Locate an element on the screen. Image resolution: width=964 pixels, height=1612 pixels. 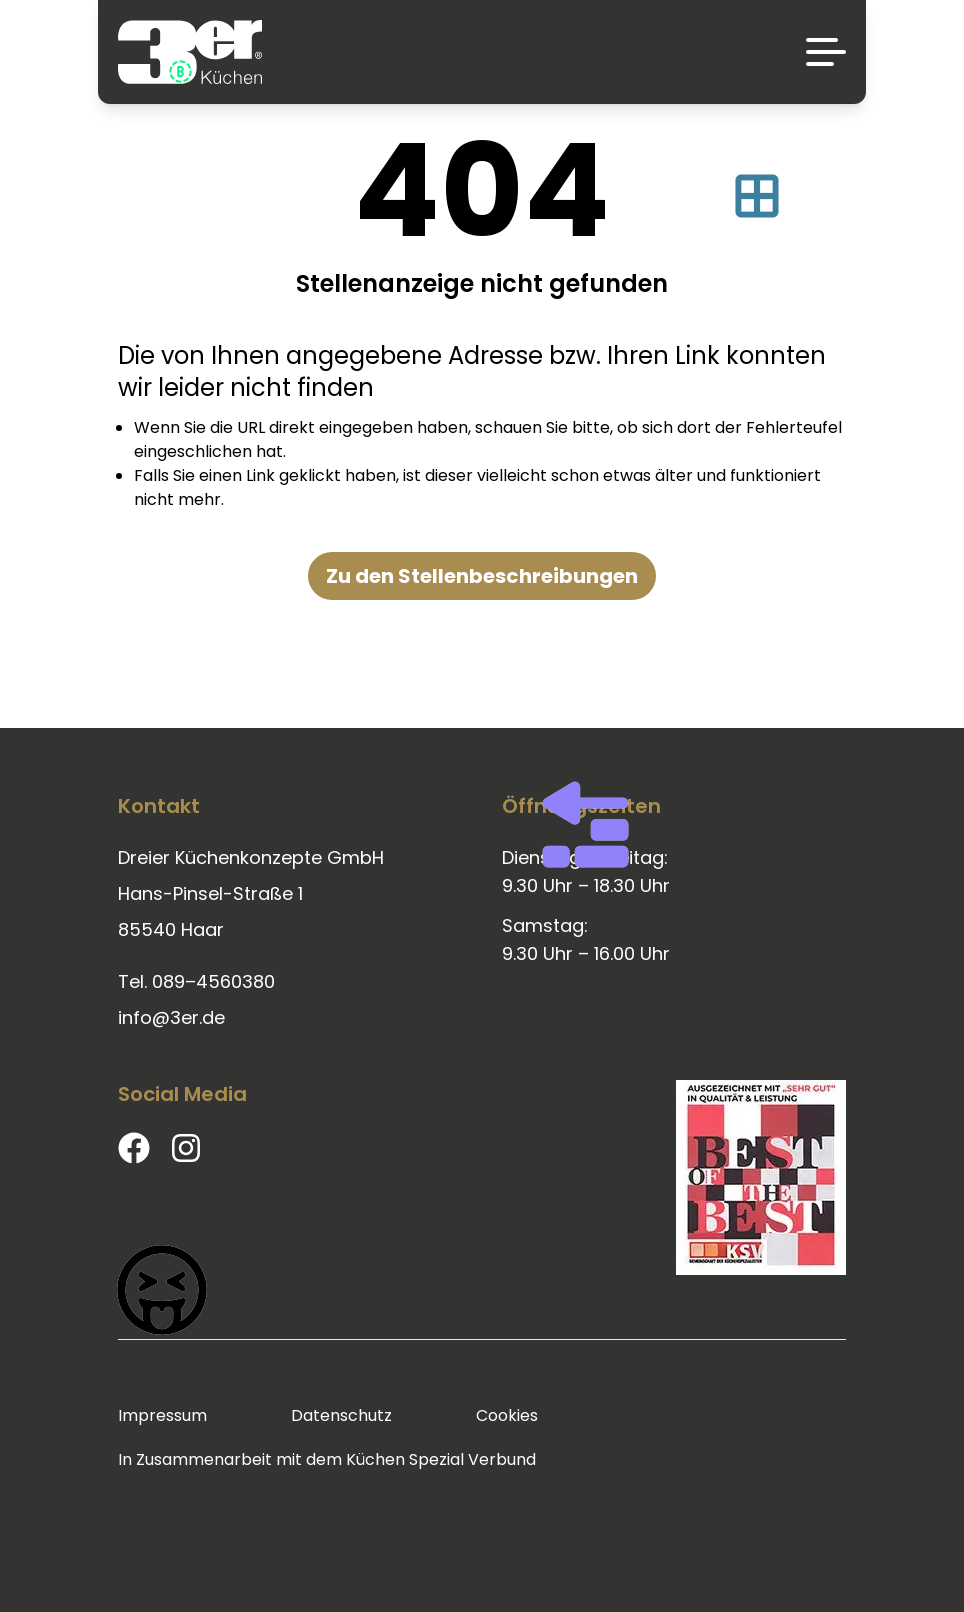
indicates a draft or pending bold formatting option is located at coordinates (180, 71).